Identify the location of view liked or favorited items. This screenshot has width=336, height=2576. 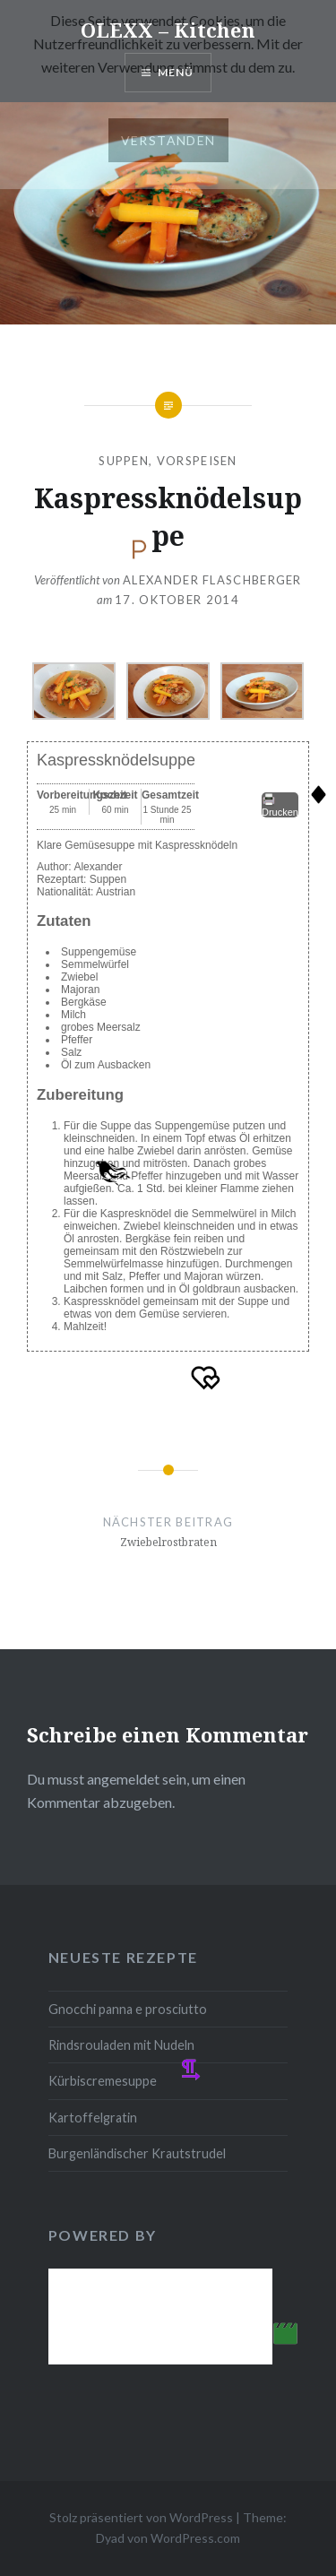
(205, 1378).